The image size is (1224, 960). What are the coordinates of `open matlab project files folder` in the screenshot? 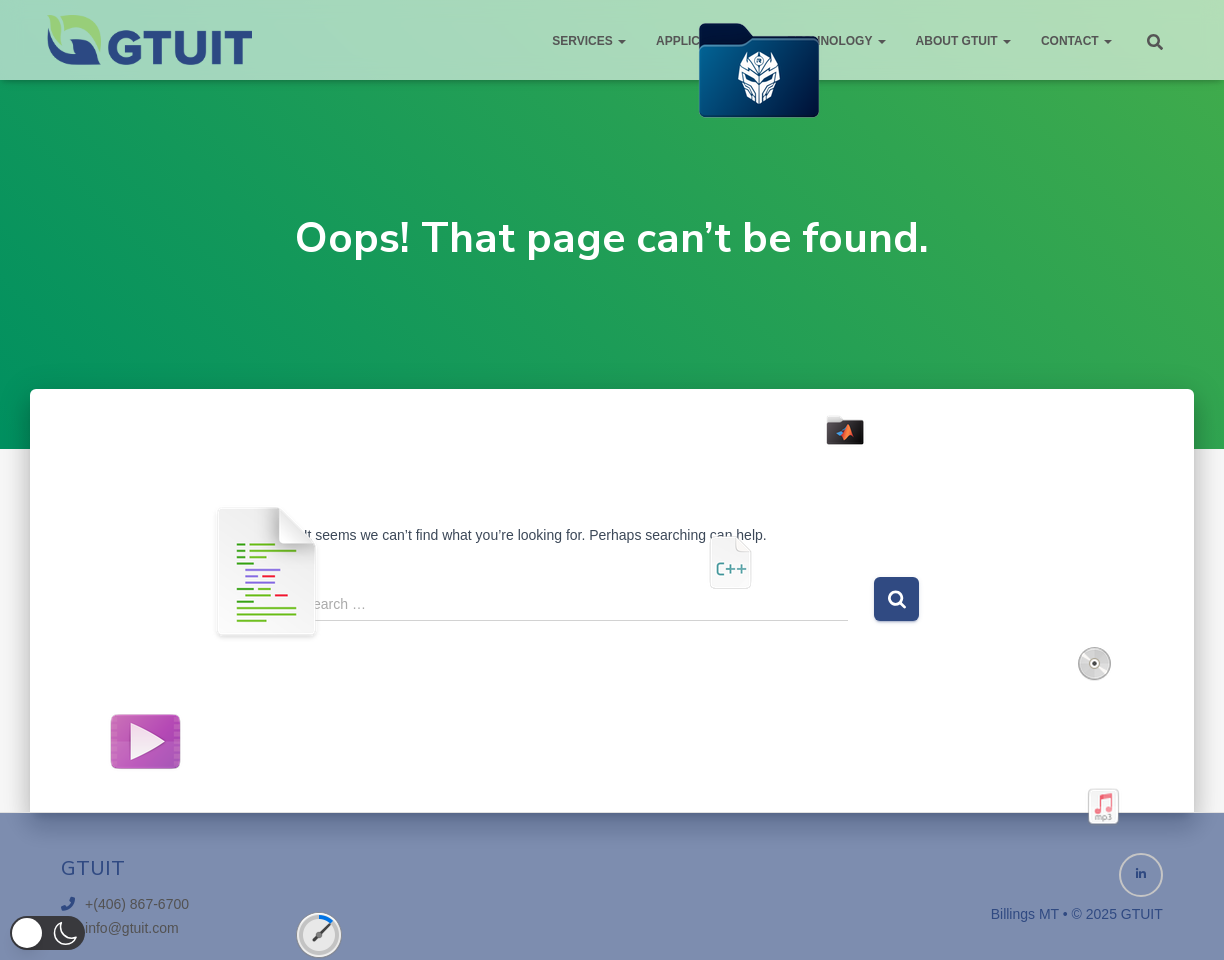 It's located at (845, 431).